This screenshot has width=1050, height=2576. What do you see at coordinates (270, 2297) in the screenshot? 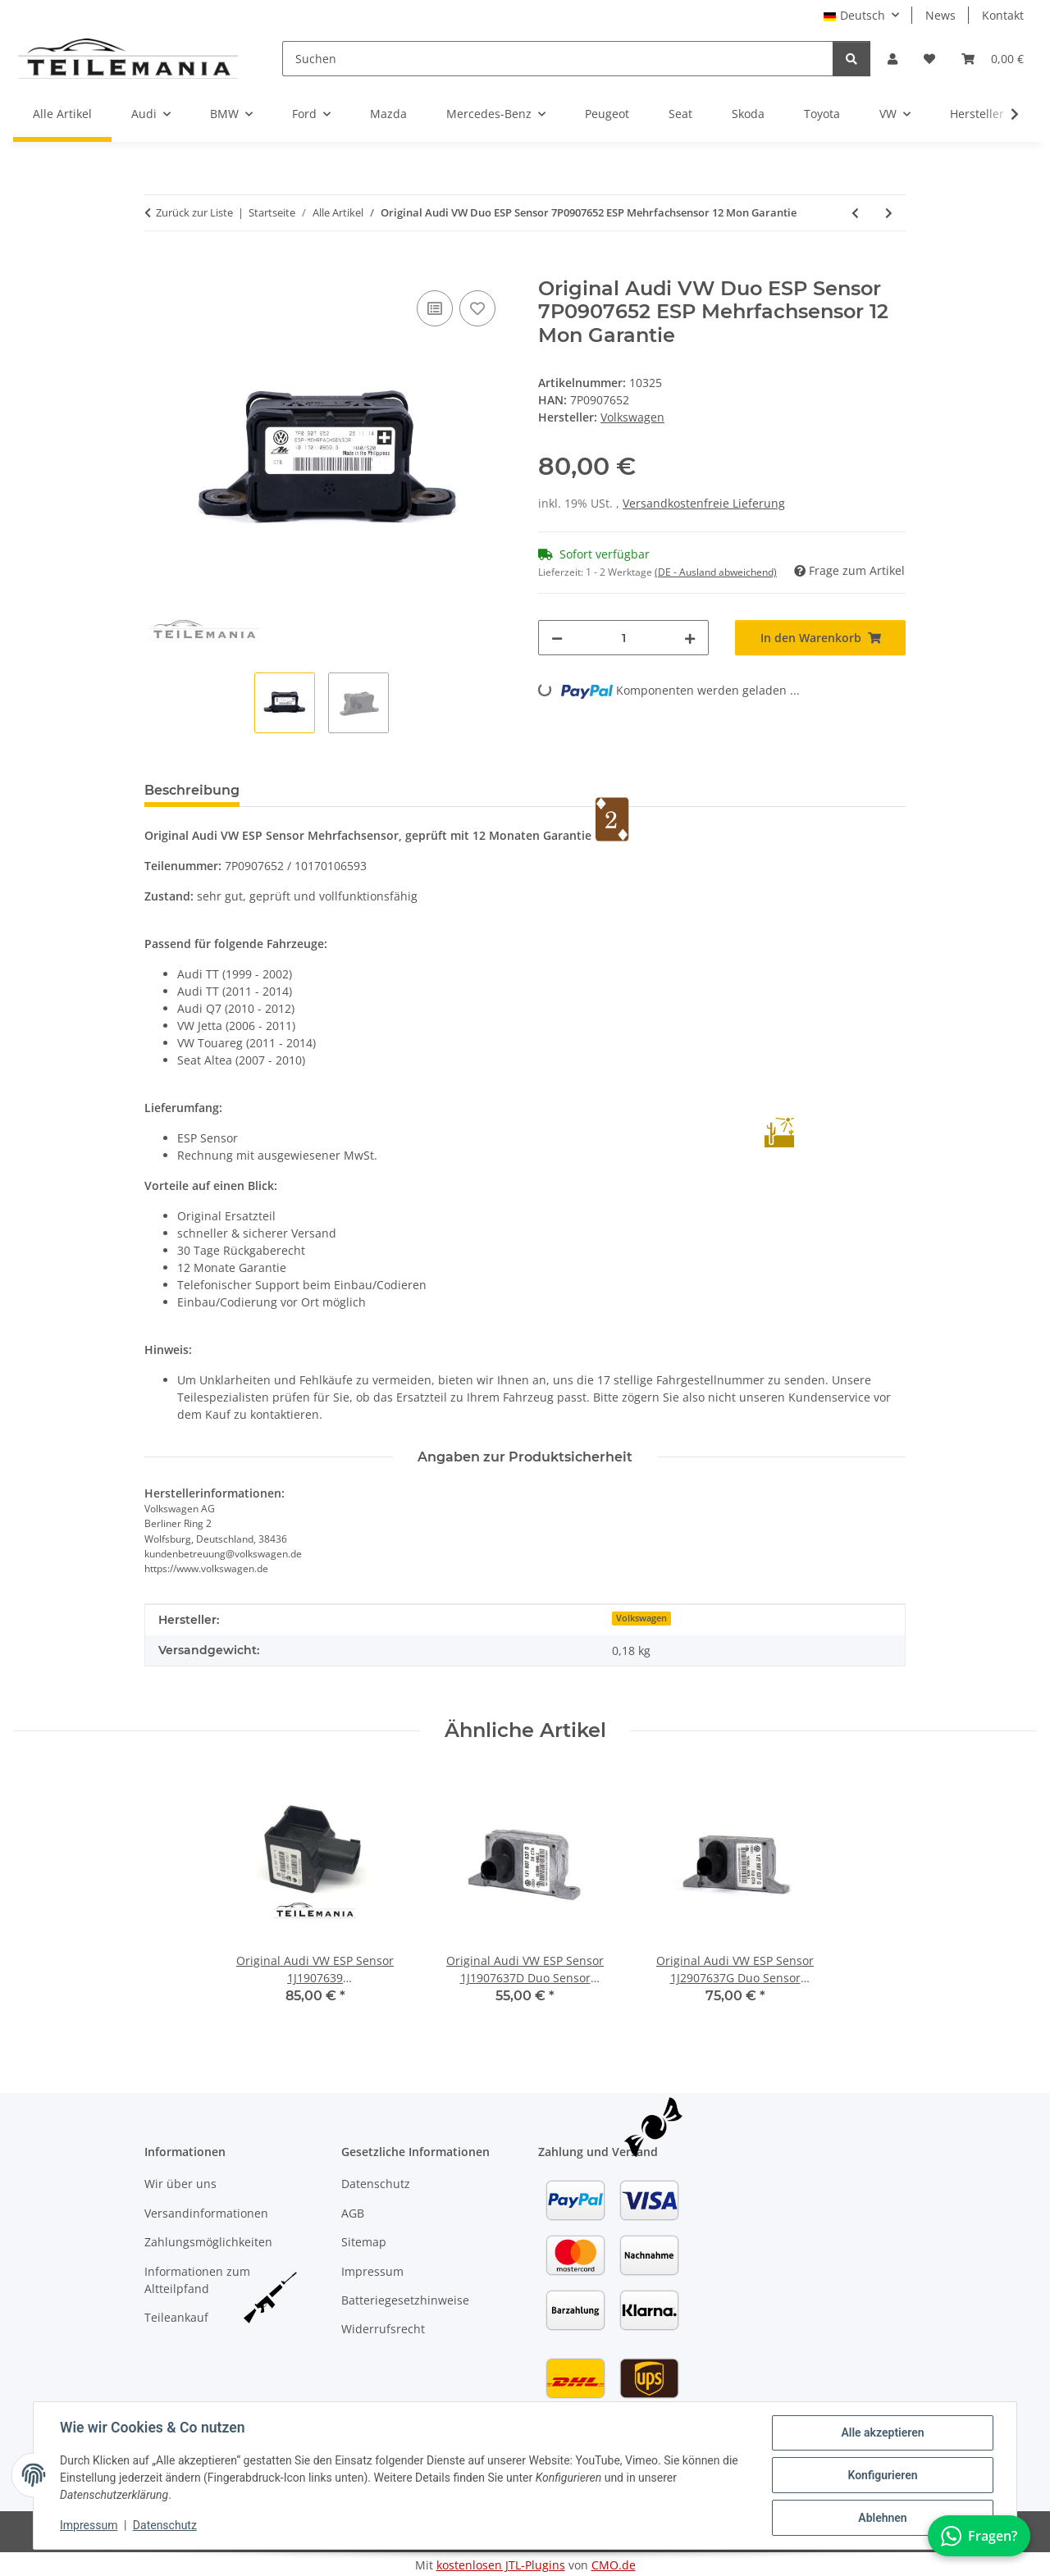
I see `select the FN FAL rifle weapon` at bounding box center [270, 2297].